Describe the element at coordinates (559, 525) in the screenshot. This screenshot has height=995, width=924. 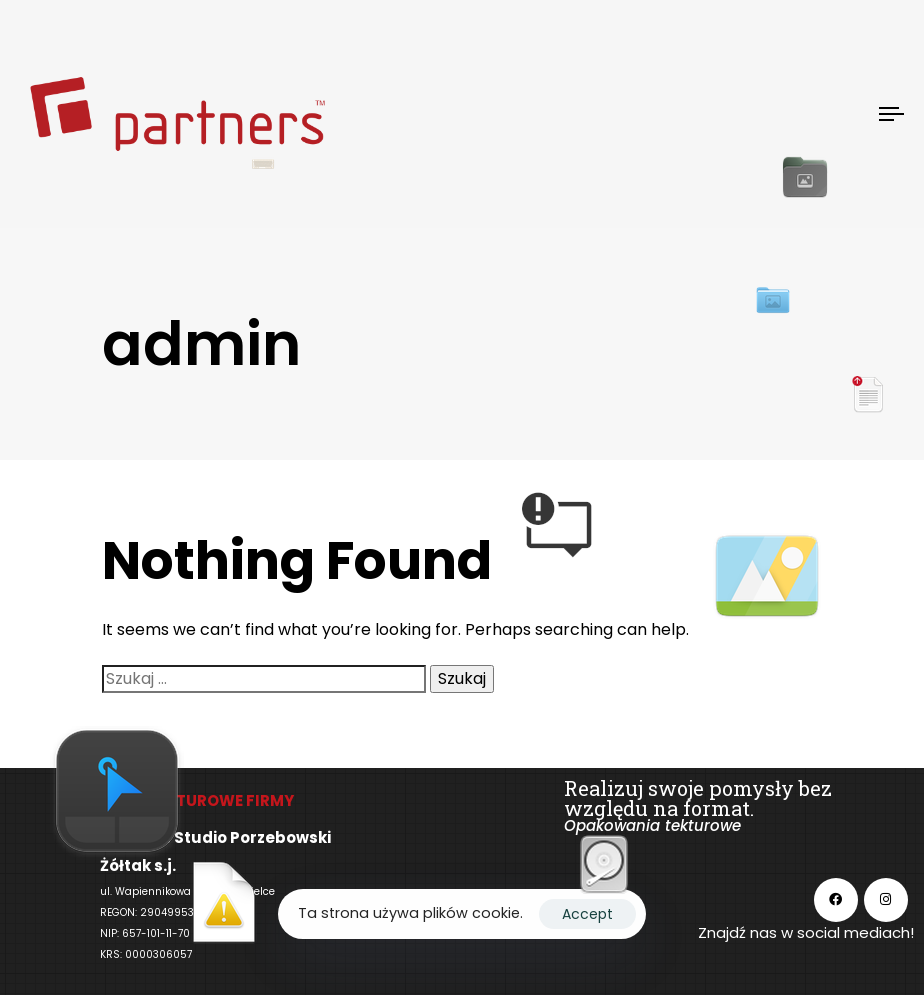
I see `manage notification settings` at that location.